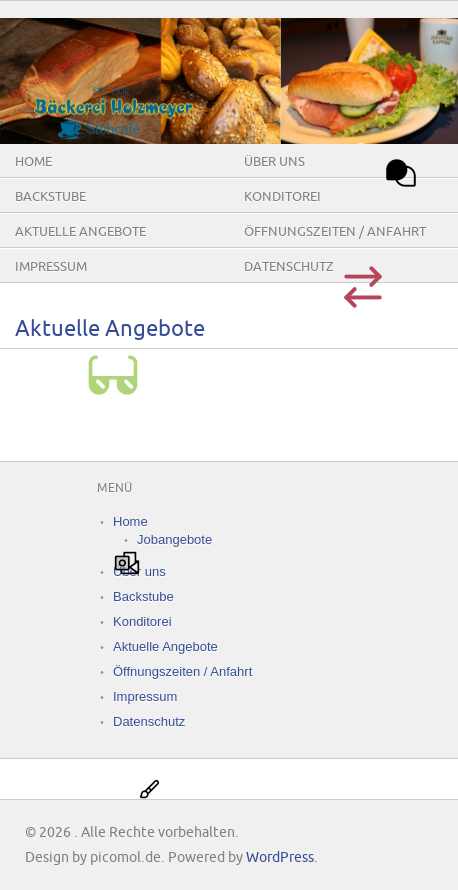 Image resolution: width=458 pixels, height=890 pixels. What do you see at coordinates (113, 376) in the screenshot?
I see `toggle cool or casual mode` at bounding box center [113, 376].